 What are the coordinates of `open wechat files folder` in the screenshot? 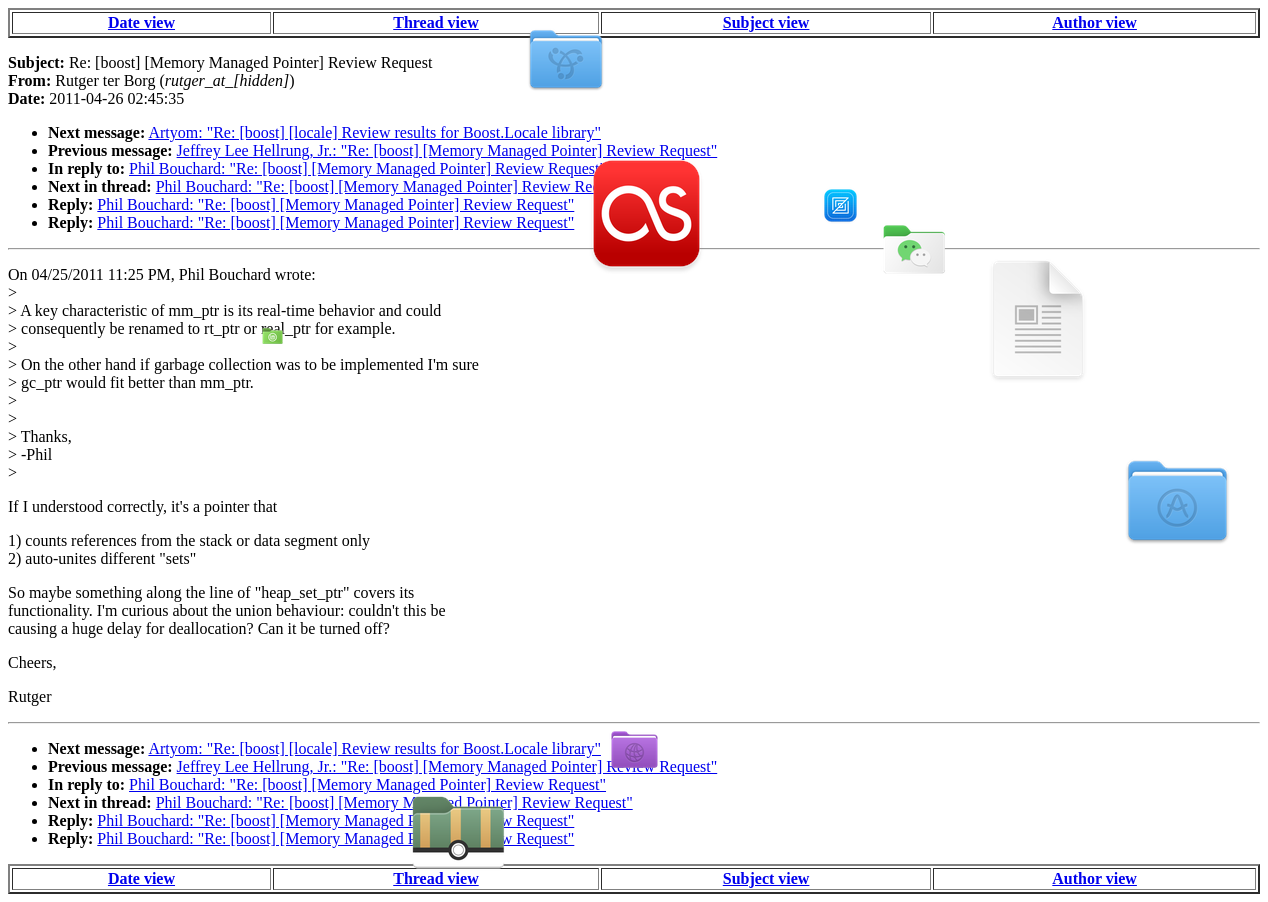 It's located at (914, 251).